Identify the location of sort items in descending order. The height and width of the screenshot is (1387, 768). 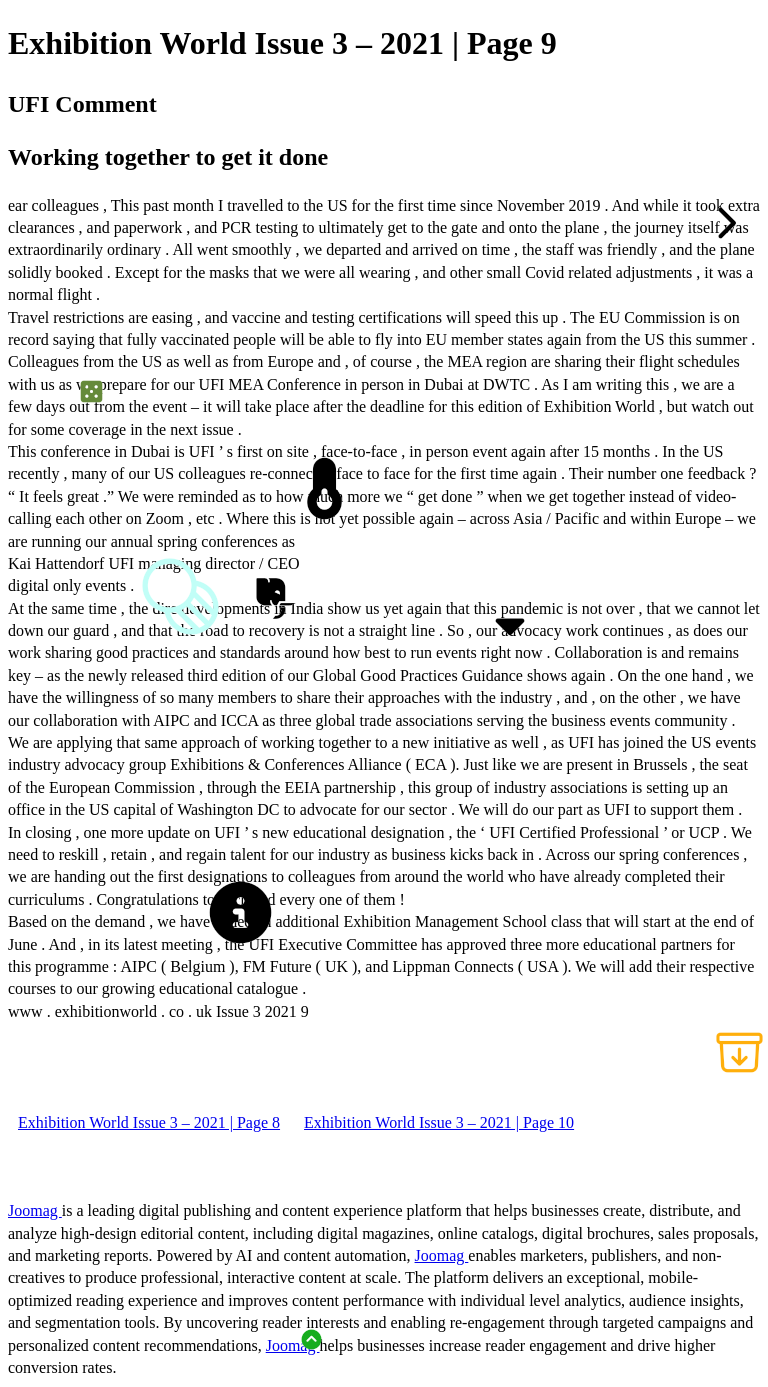
(510, 616).